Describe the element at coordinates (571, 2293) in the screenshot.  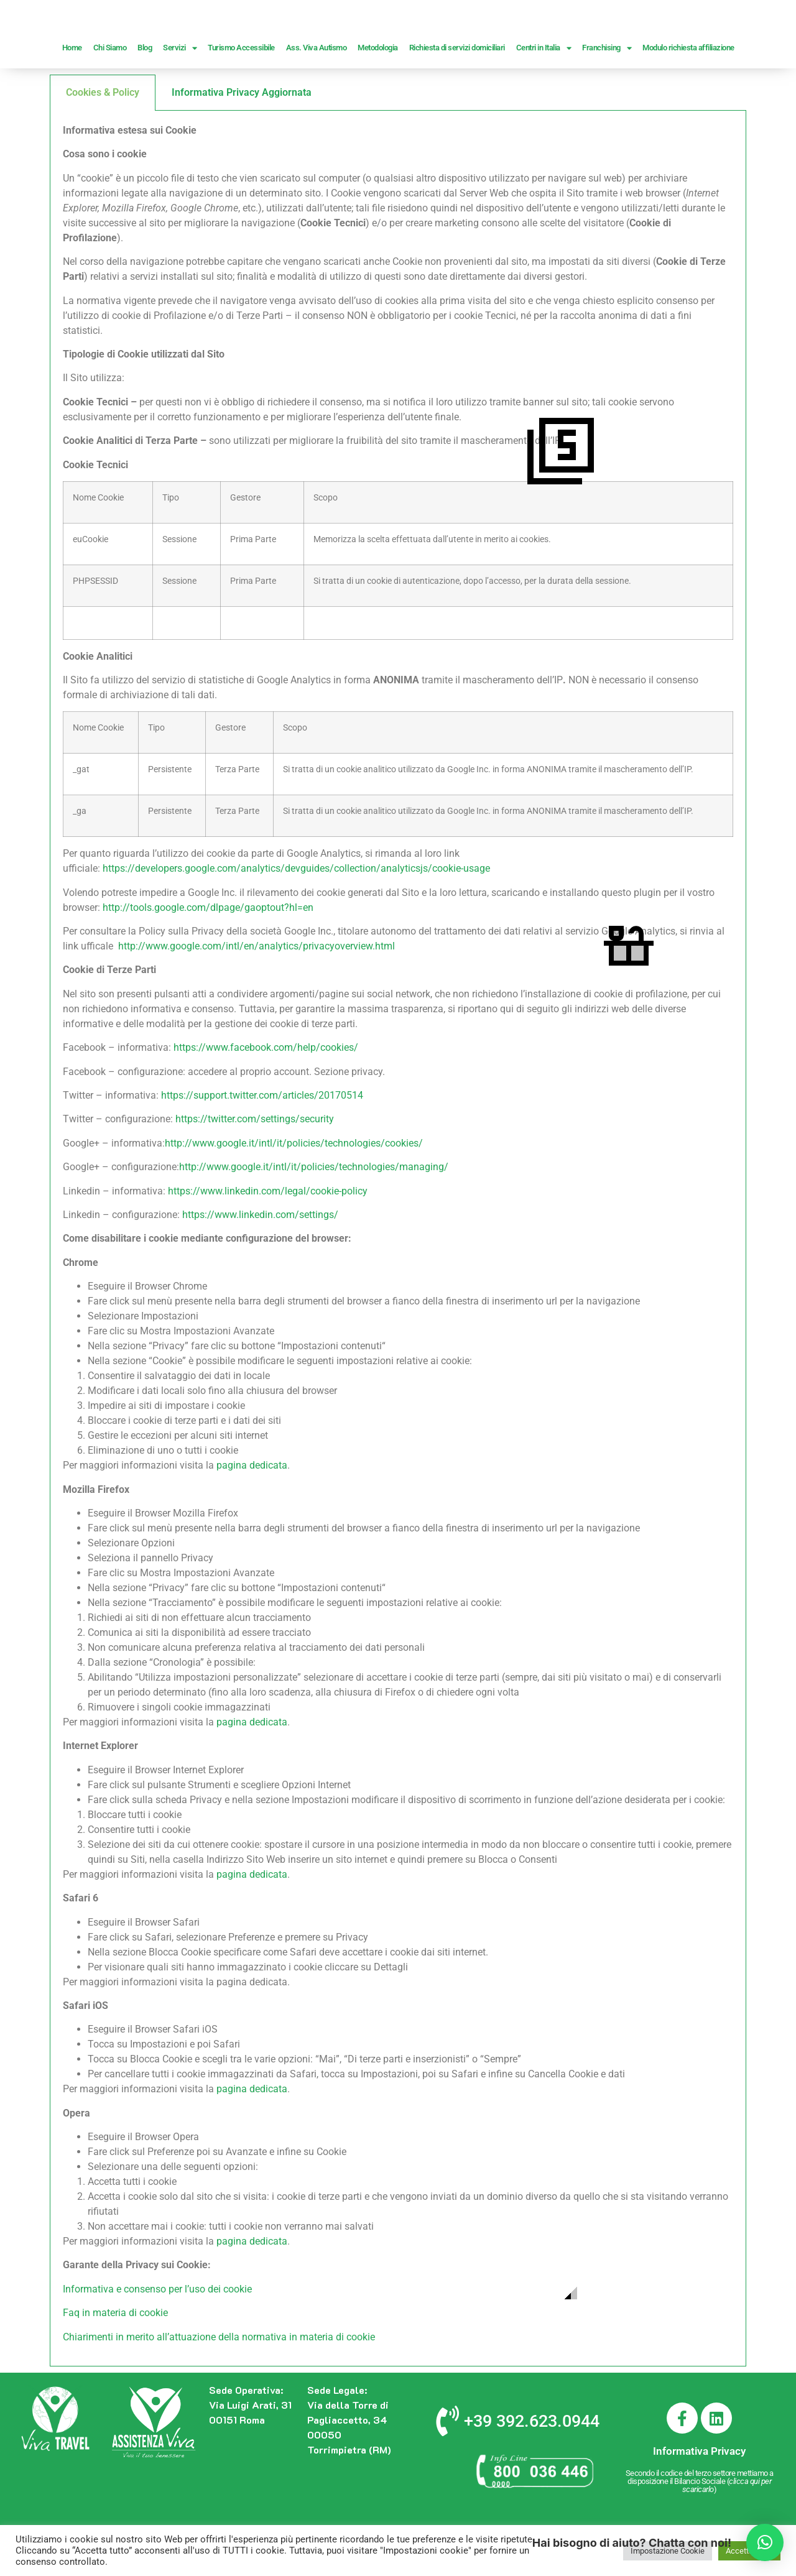
I see `indicates weak cellular signal strength` at that location.